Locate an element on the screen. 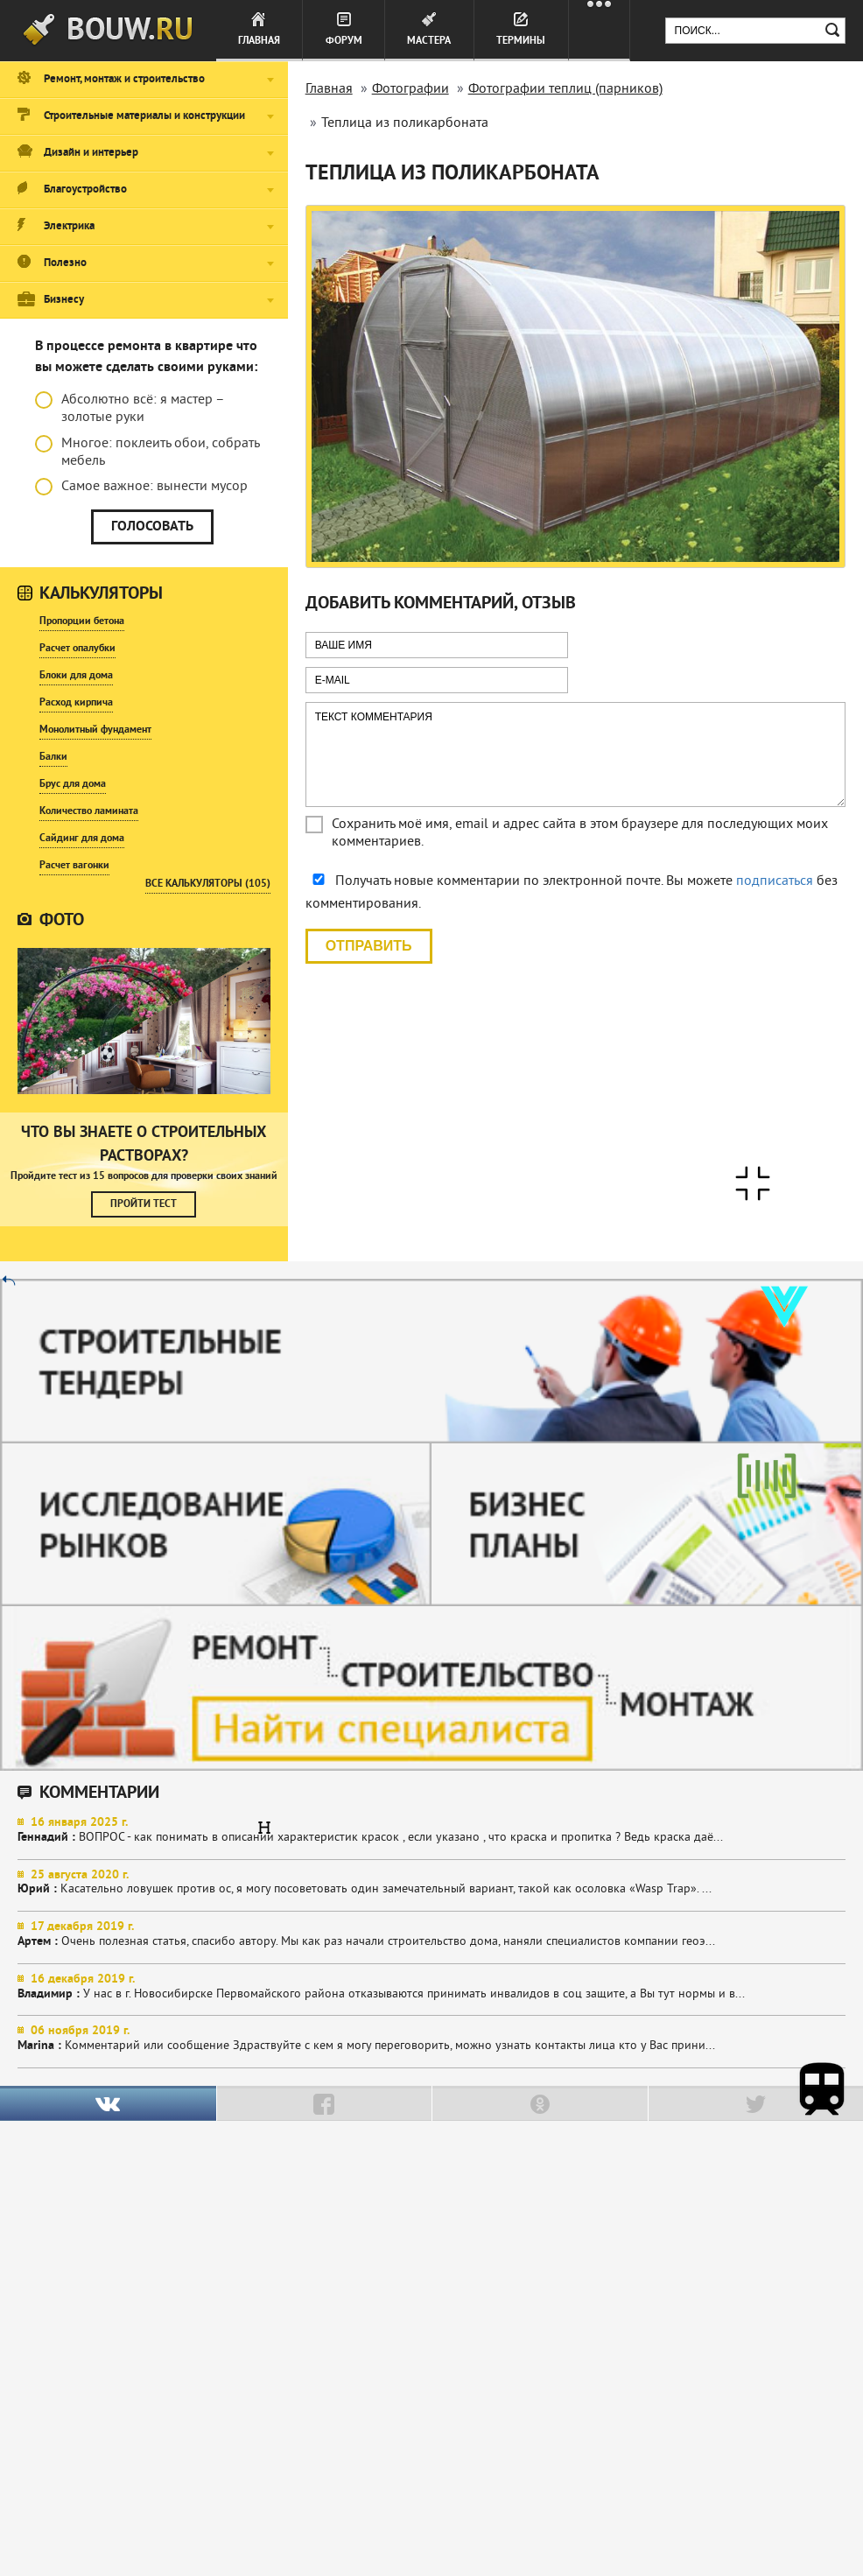 Image resolution: width=863 pixels, height=2576 pixels. Vue.js framework logo is located at coordinates (784, 1307).